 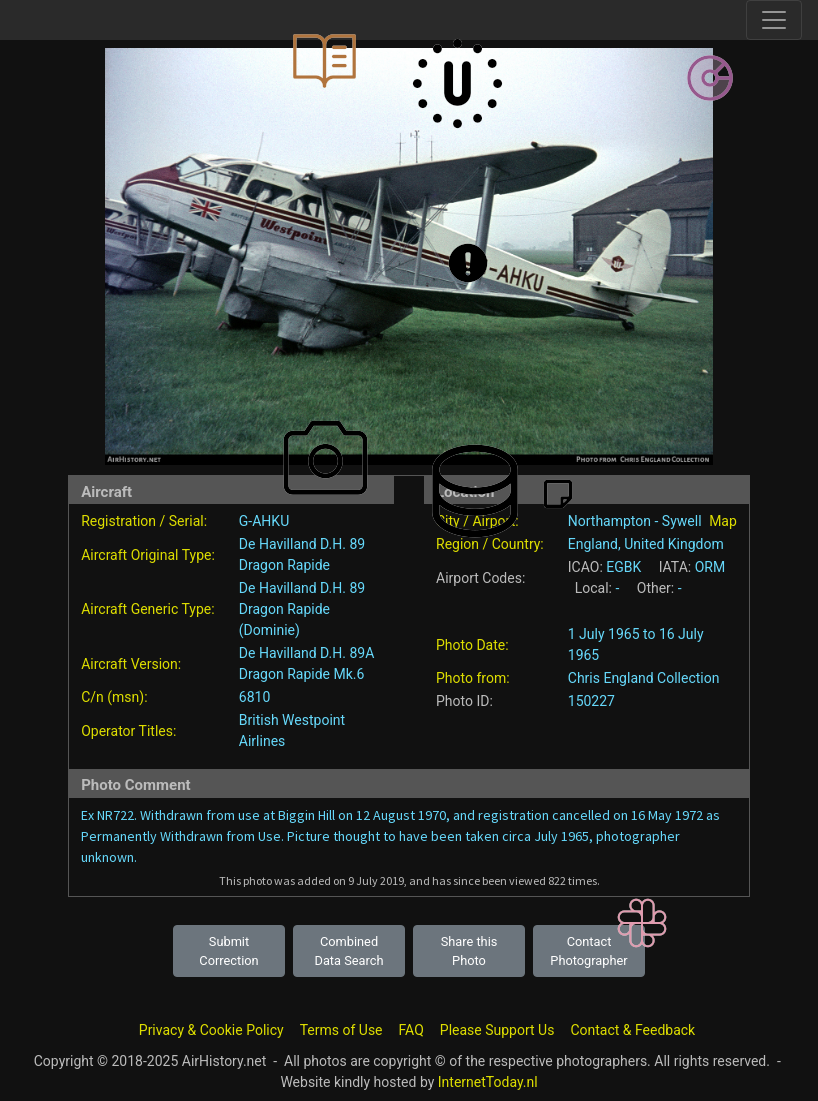 I want to click on open reading mode or e-reader, so click(x=324, y=56).